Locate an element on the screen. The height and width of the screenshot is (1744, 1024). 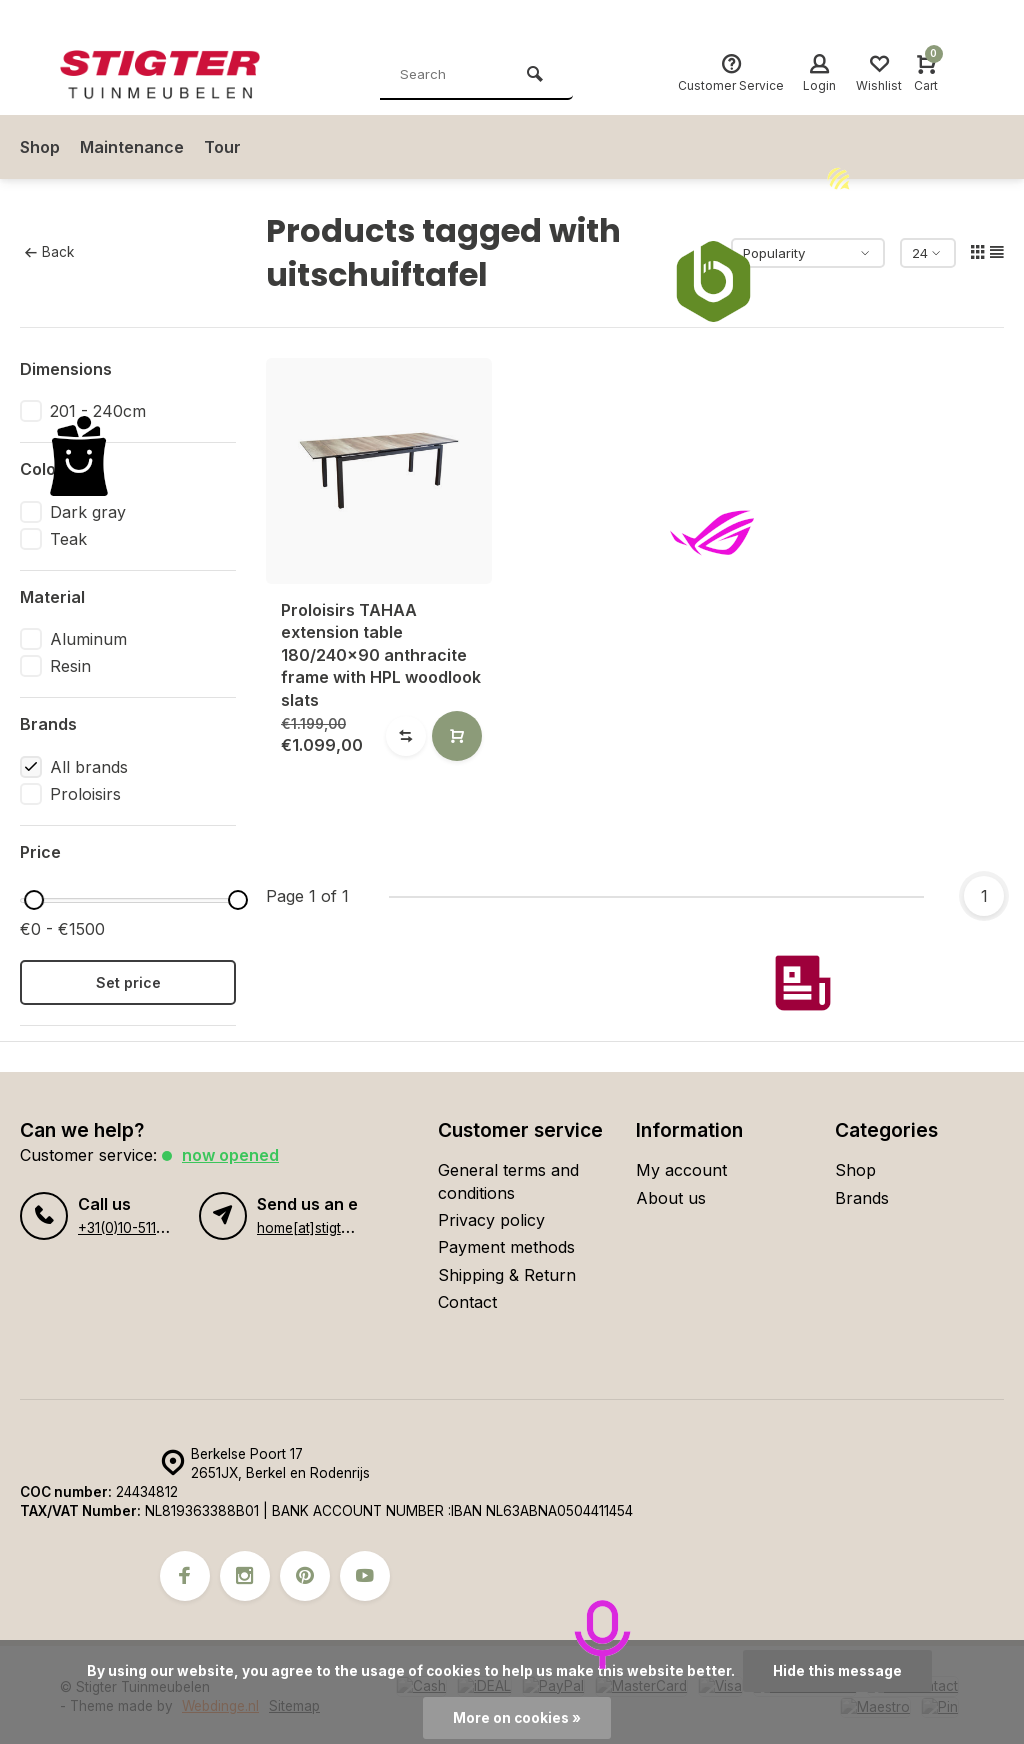
republic of gamers (ROG) brand logo is located at coordinates (712, 533).